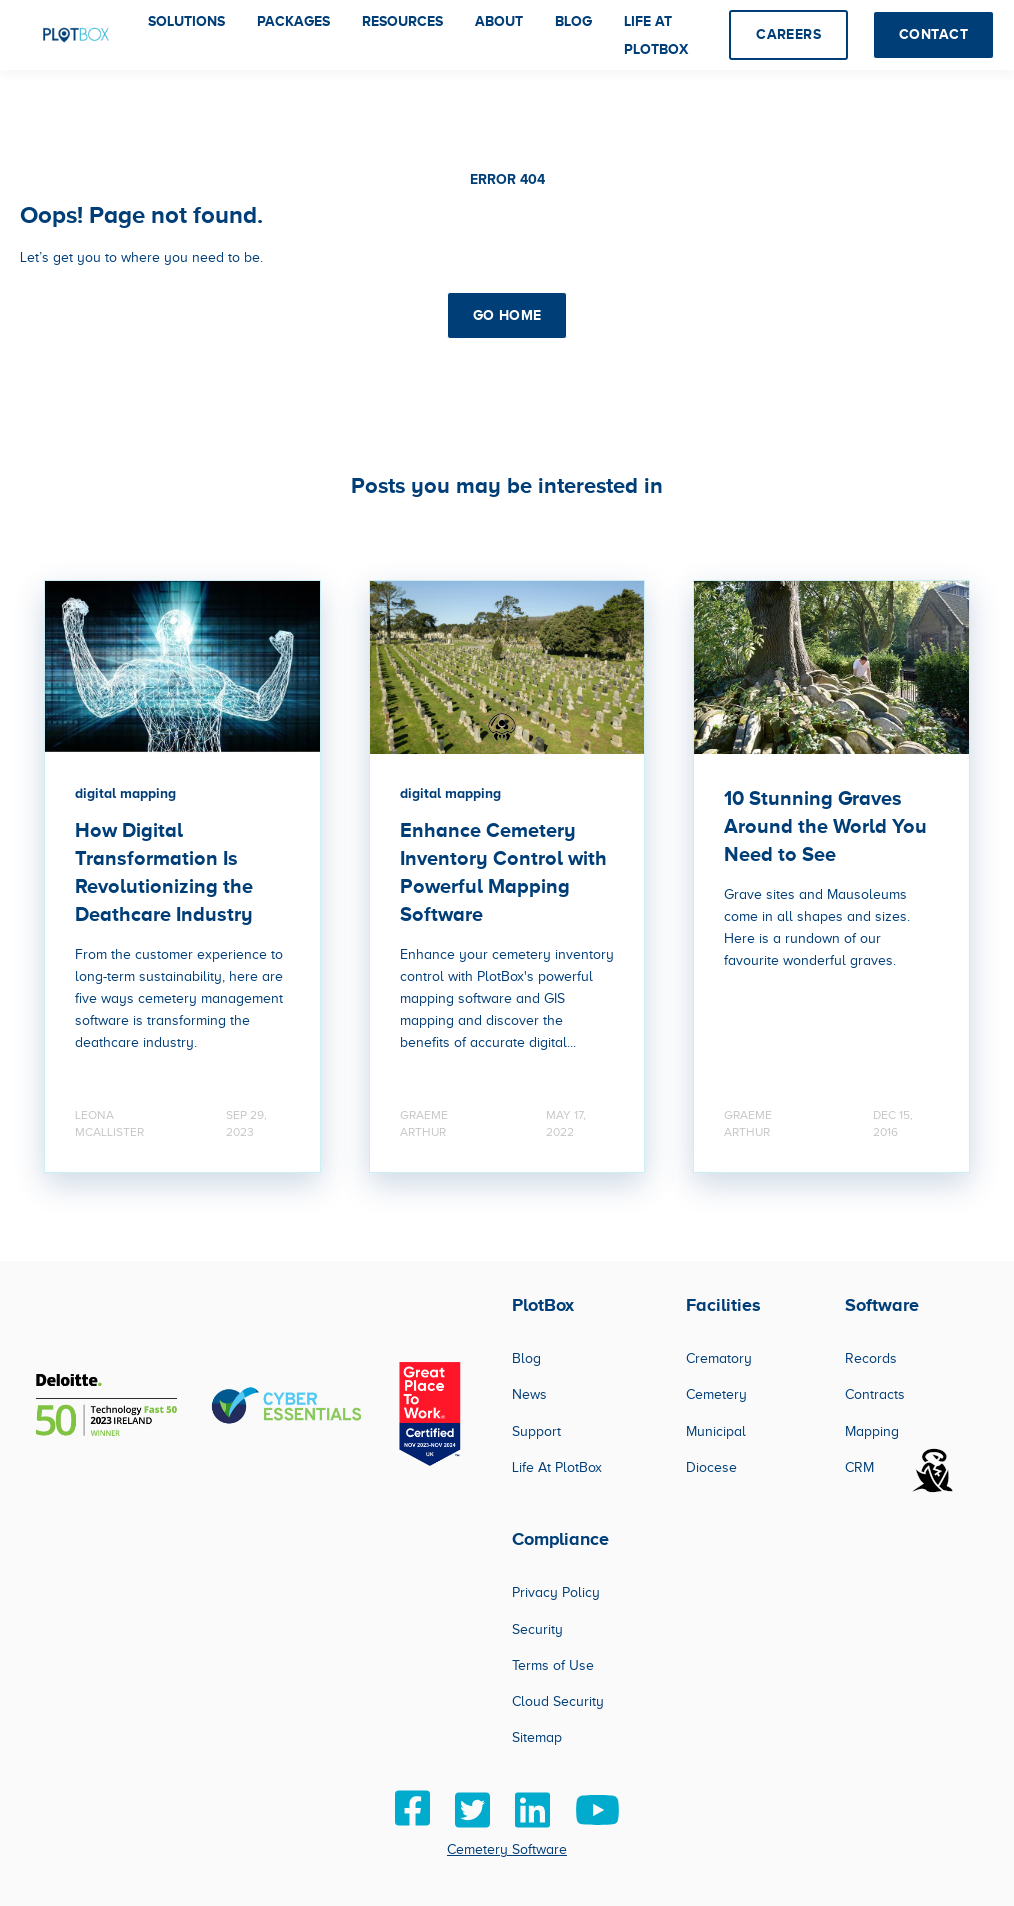  What do you see at coordinates (502, 727) in the screenshot?
I see `metroid creature icon from the nintendo game series` at bounding box center [502, 727].